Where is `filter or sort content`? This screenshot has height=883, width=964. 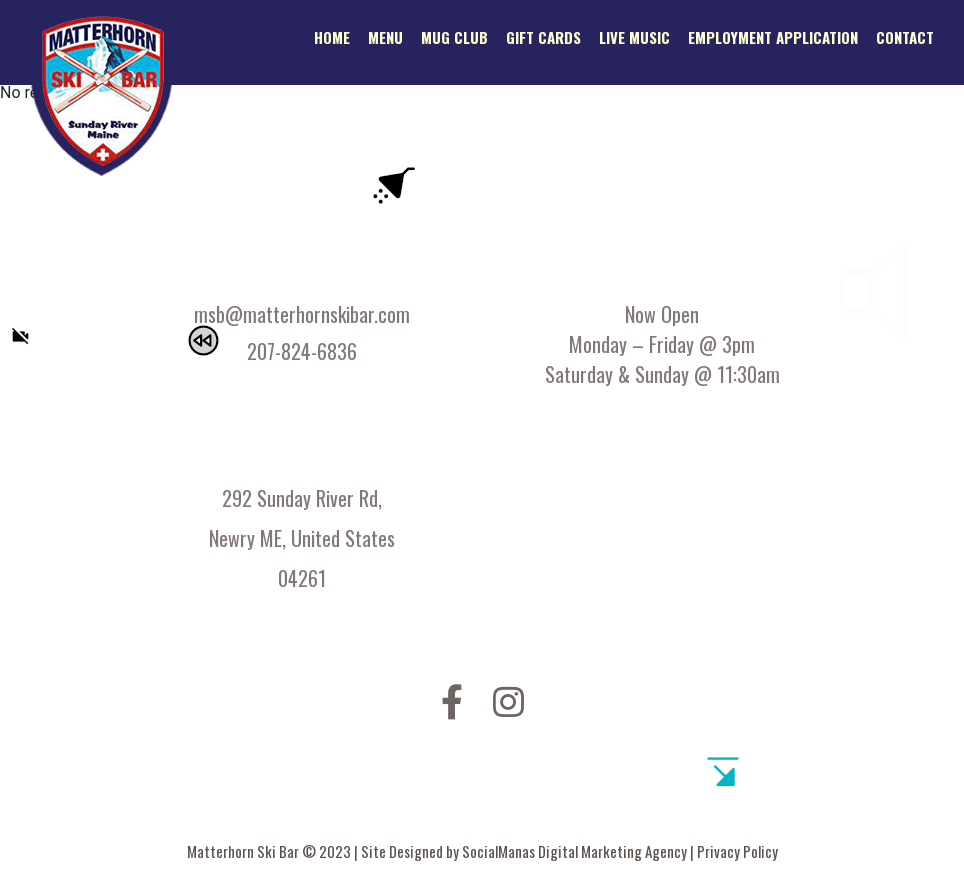 filter or sort content is located at coordinates (393, 183).